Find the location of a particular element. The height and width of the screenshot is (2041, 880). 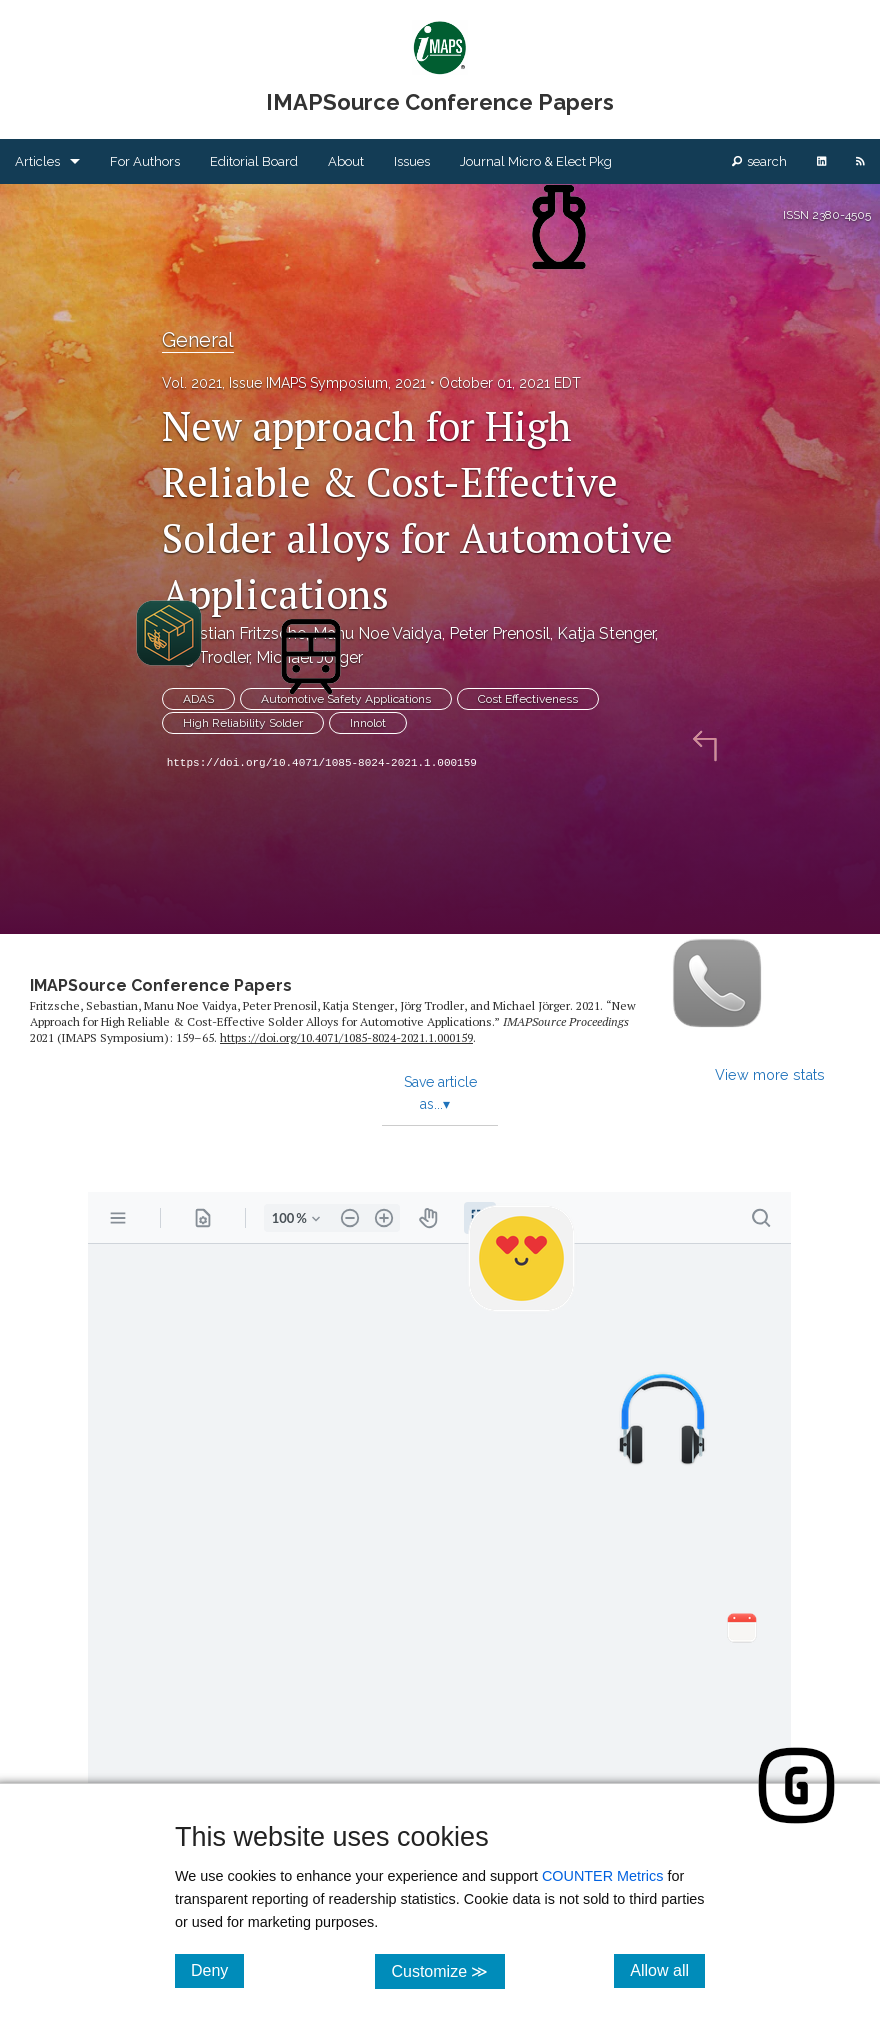

google or g suite service shortcut is located at coordinates (796, 1785).